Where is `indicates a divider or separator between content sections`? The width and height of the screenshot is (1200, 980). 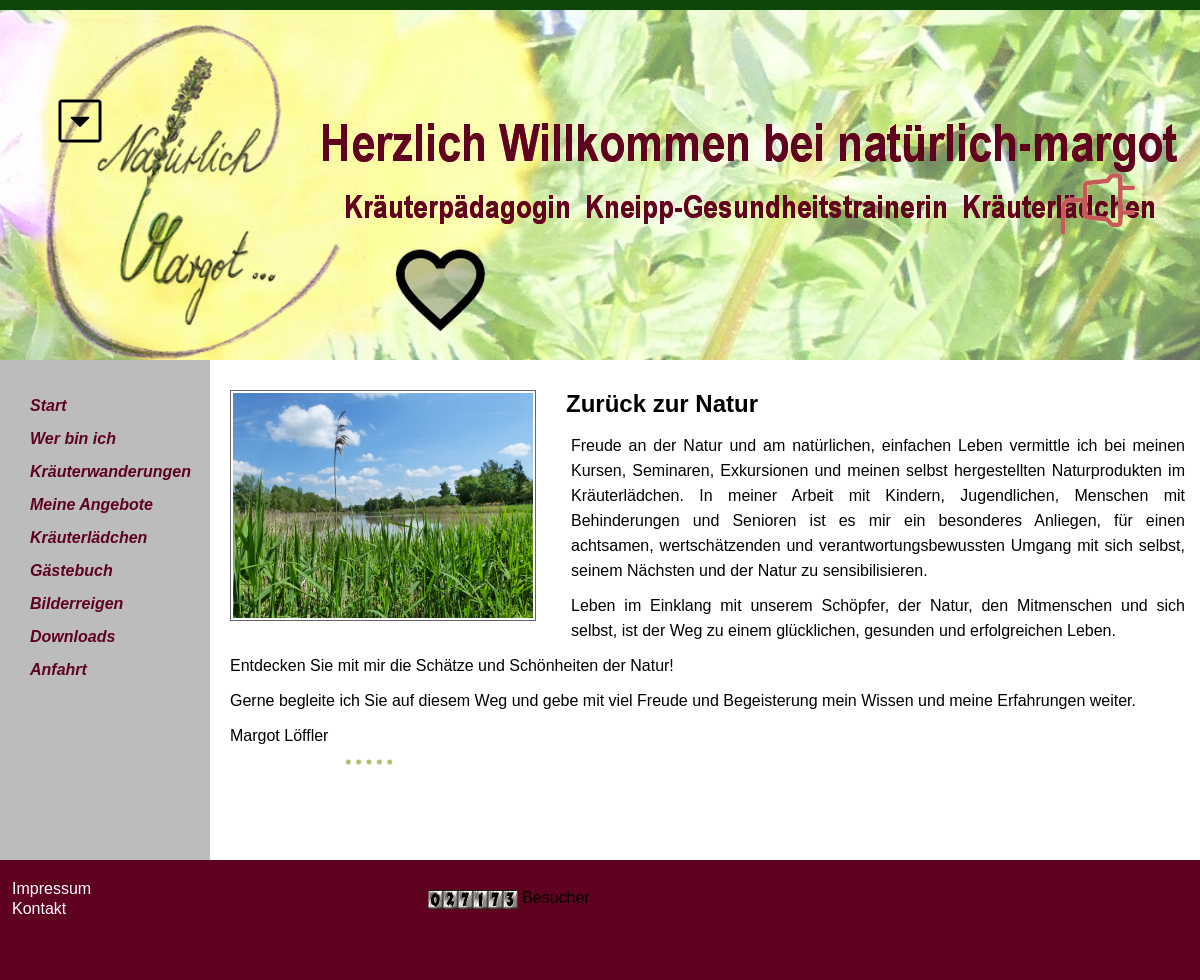
indicates a divider or separator between content sections is located at coordinates (369, 762).